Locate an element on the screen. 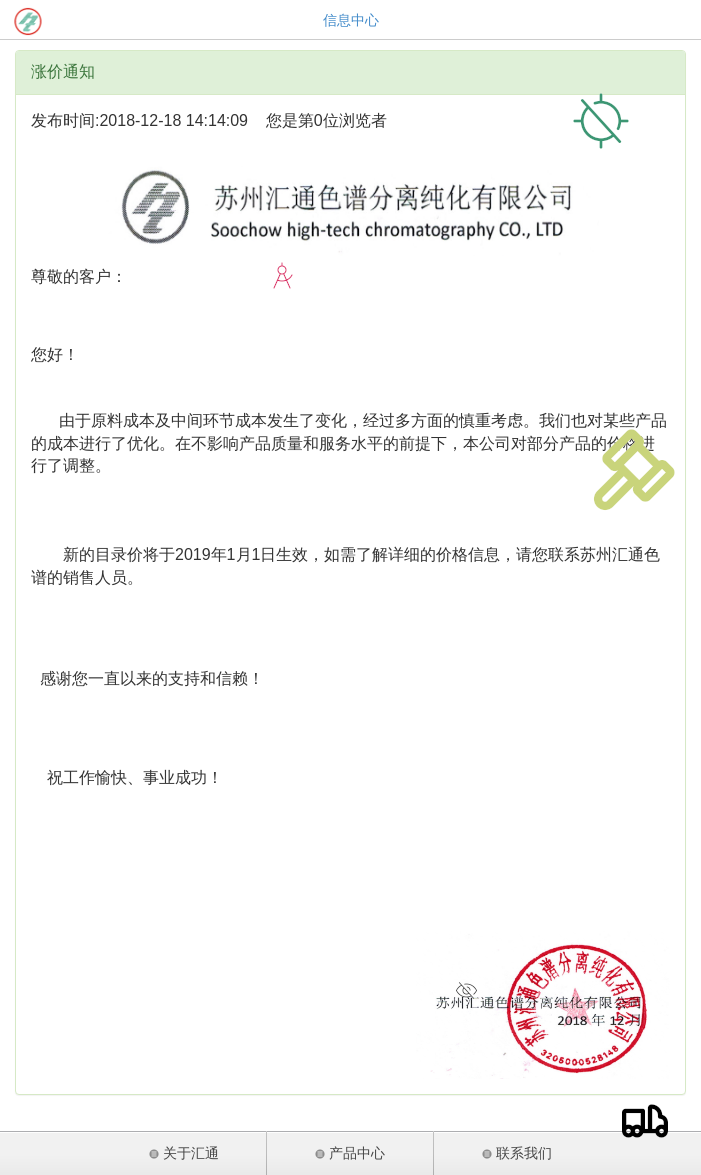 Image resolution: width=701 pixels, height=1175 pixels. track shipping or delivery status is located at coordinates (645, 1121).